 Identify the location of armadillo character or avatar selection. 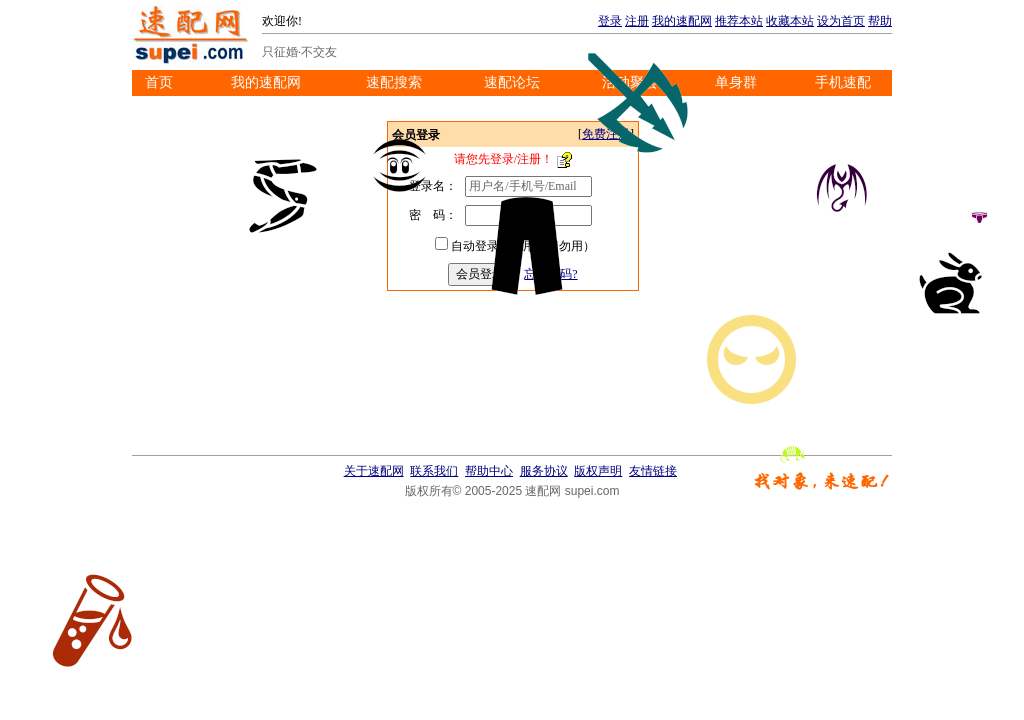
(792, 454).